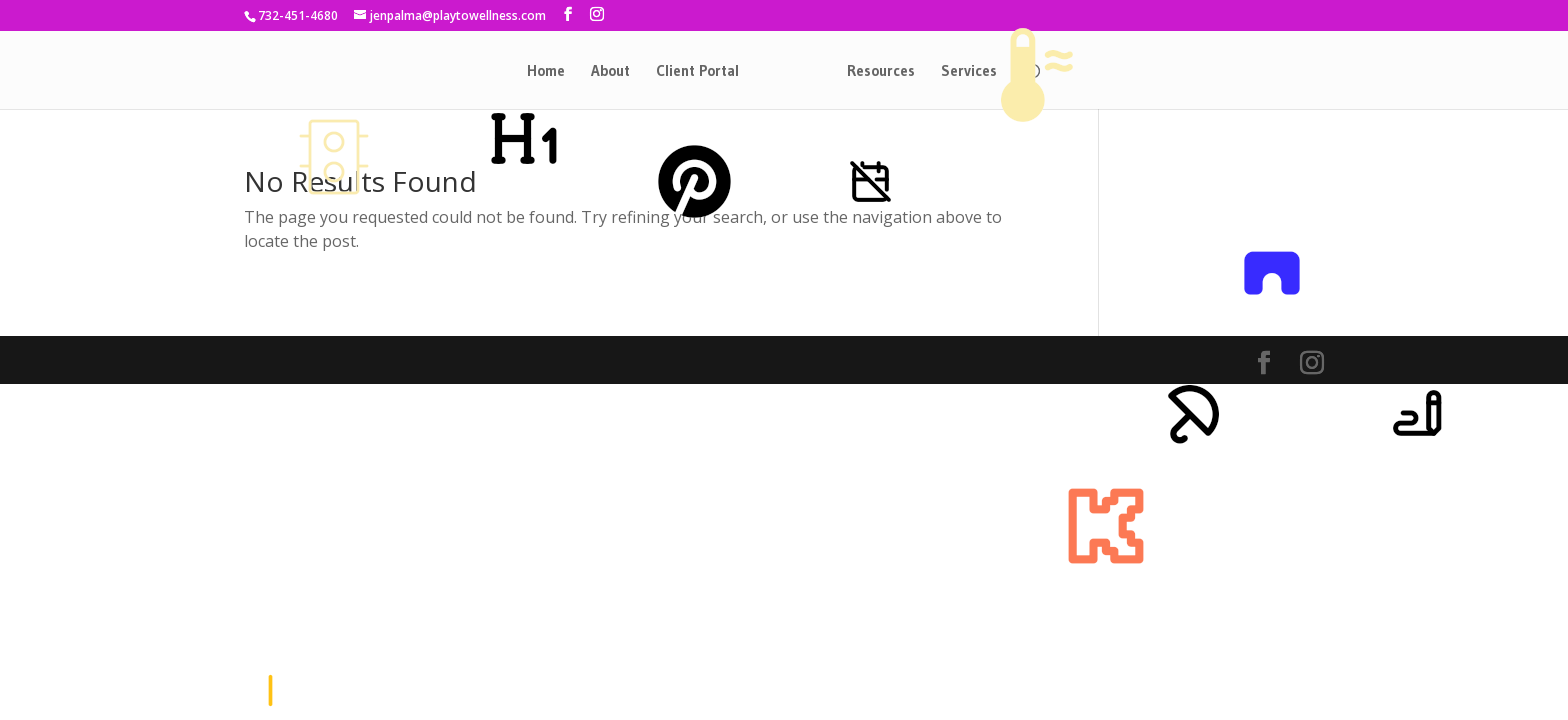 The width and height of the screenshot is (1568, 720). Describe the element at coordinates (1418, 415) in the screenshot. I see `compose or write new content` at that location.